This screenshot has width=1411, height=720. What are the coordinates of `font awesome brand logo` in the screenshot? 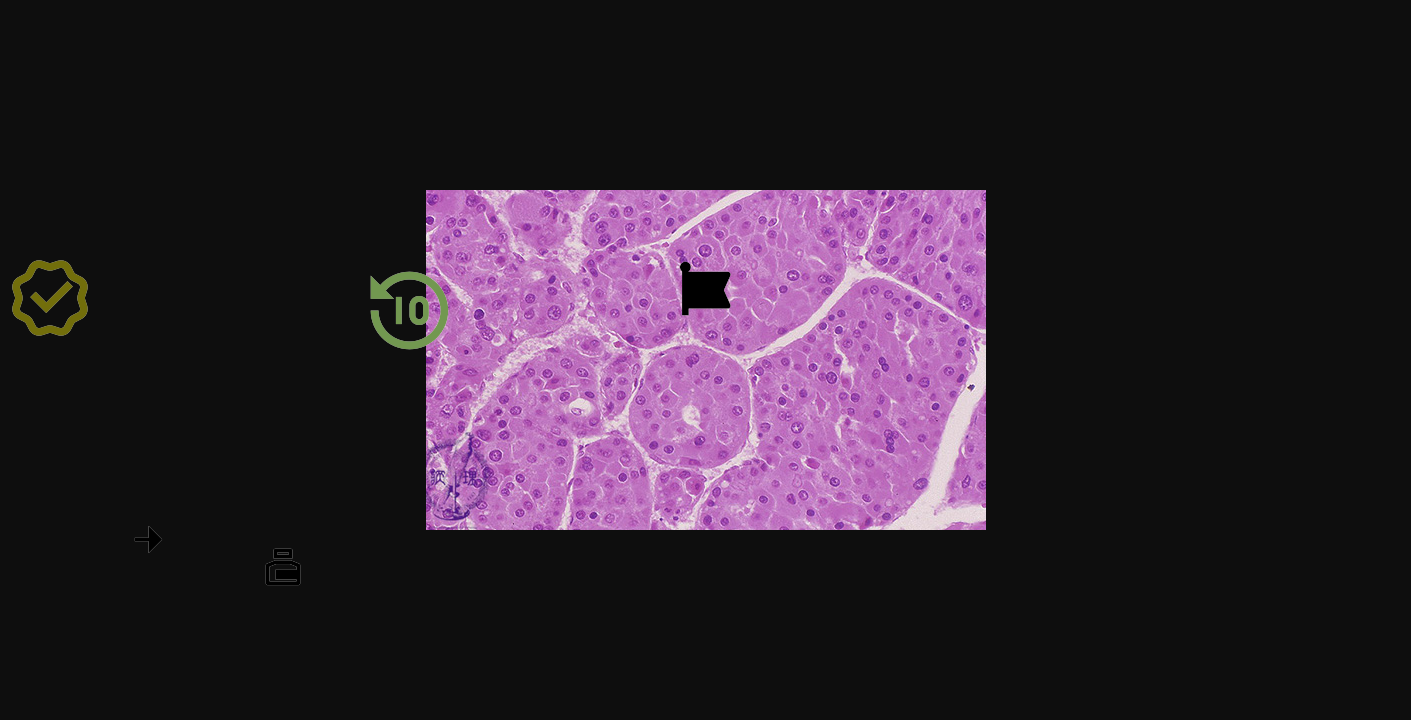 It's located at (705, 288).